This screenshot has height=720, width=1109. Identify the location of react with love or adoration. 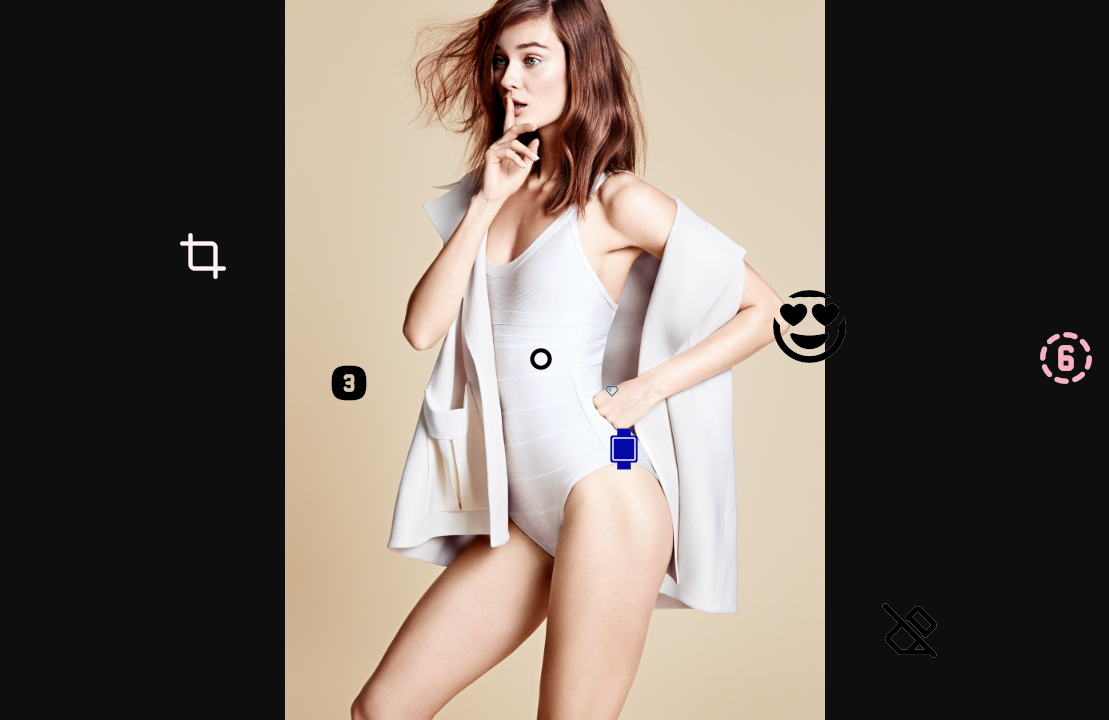
(809, 326).